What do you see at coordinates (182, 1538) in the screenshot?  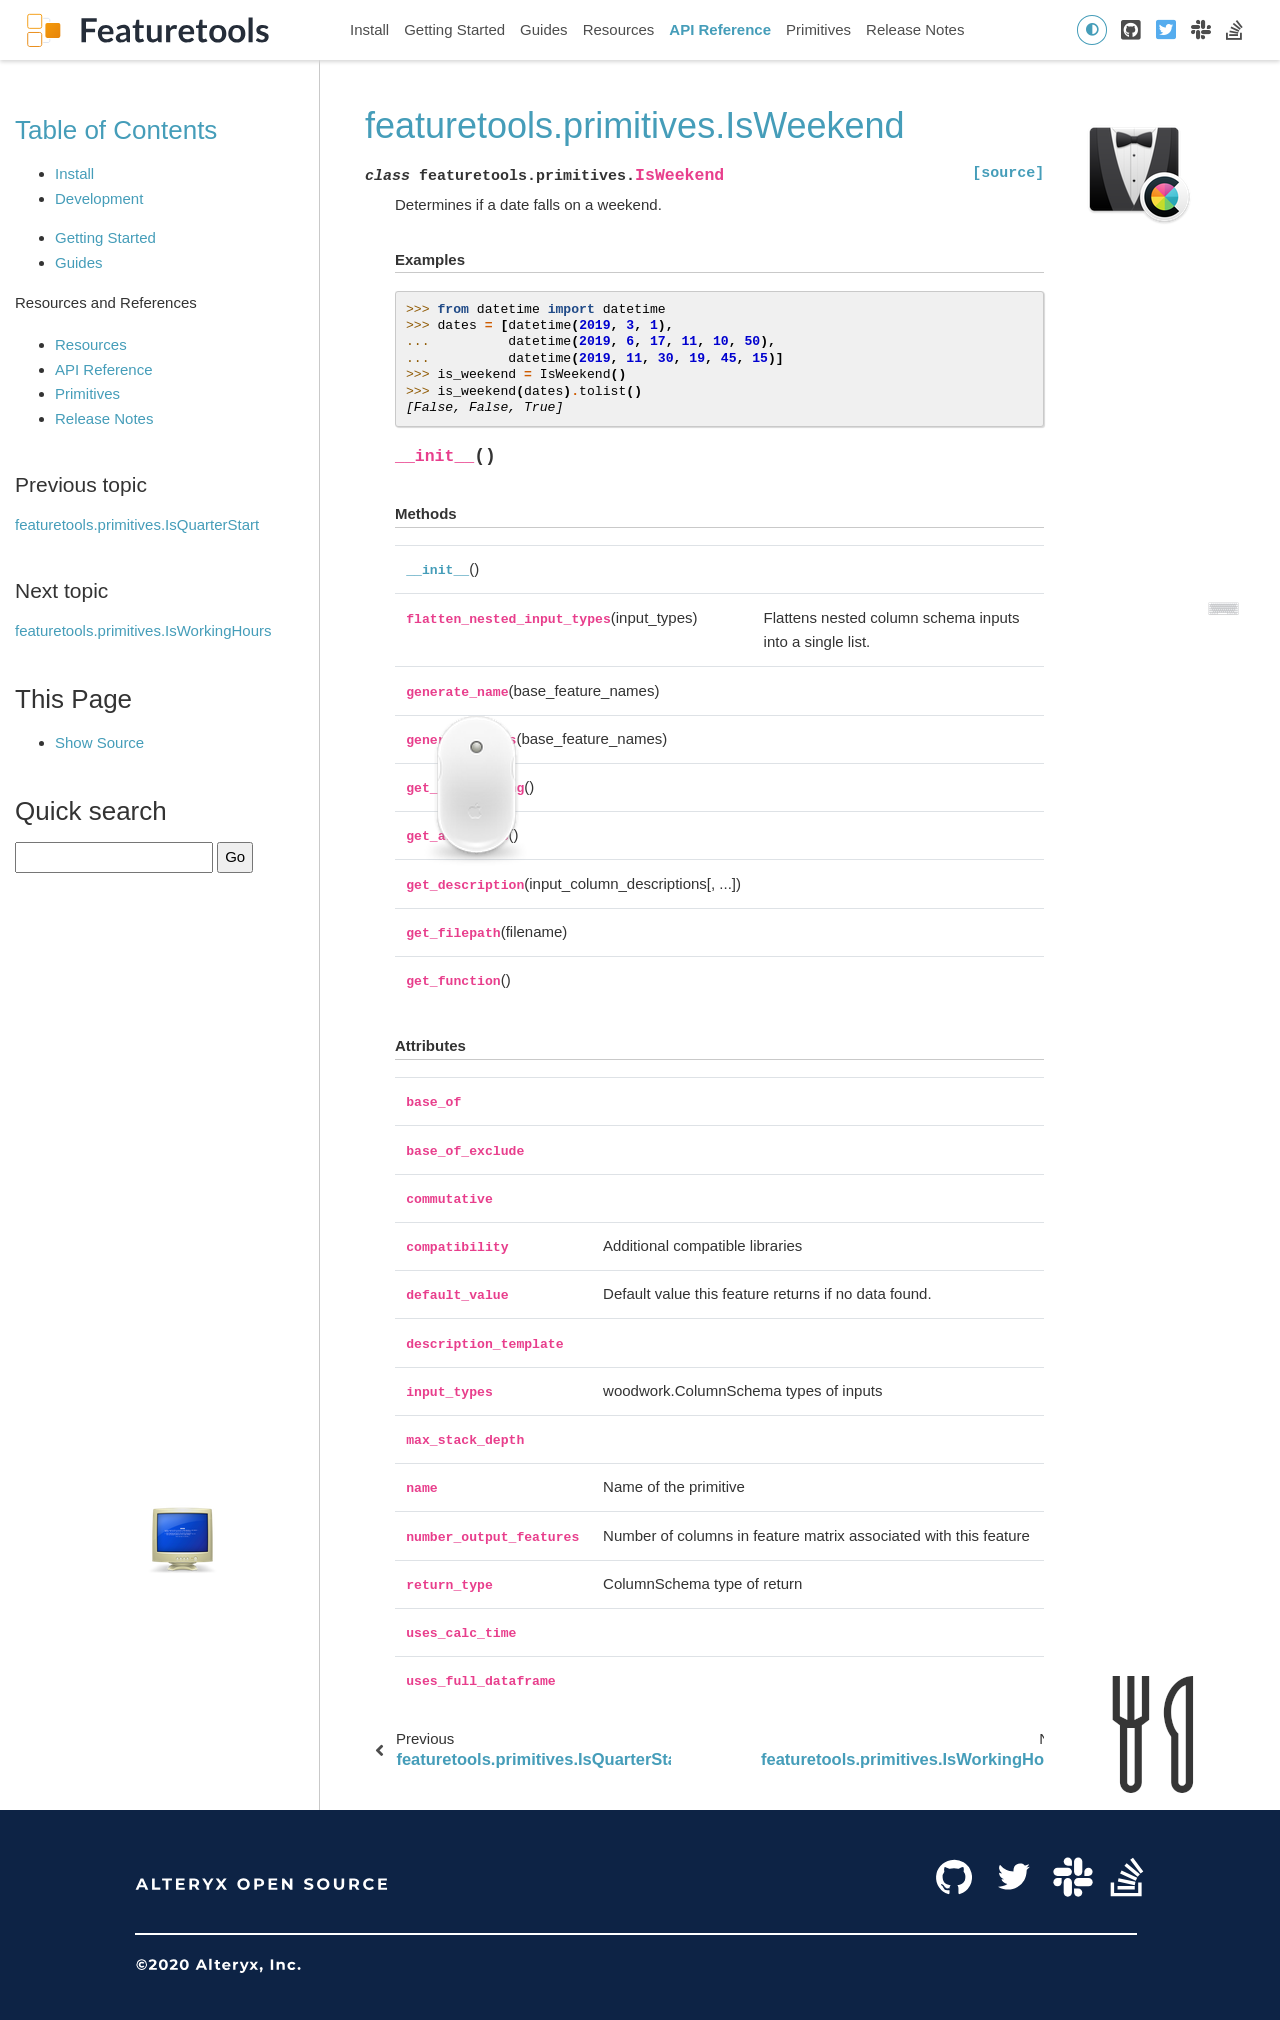 I see `connect to a windows PC or external computer` at bounding box center [182, 1538].